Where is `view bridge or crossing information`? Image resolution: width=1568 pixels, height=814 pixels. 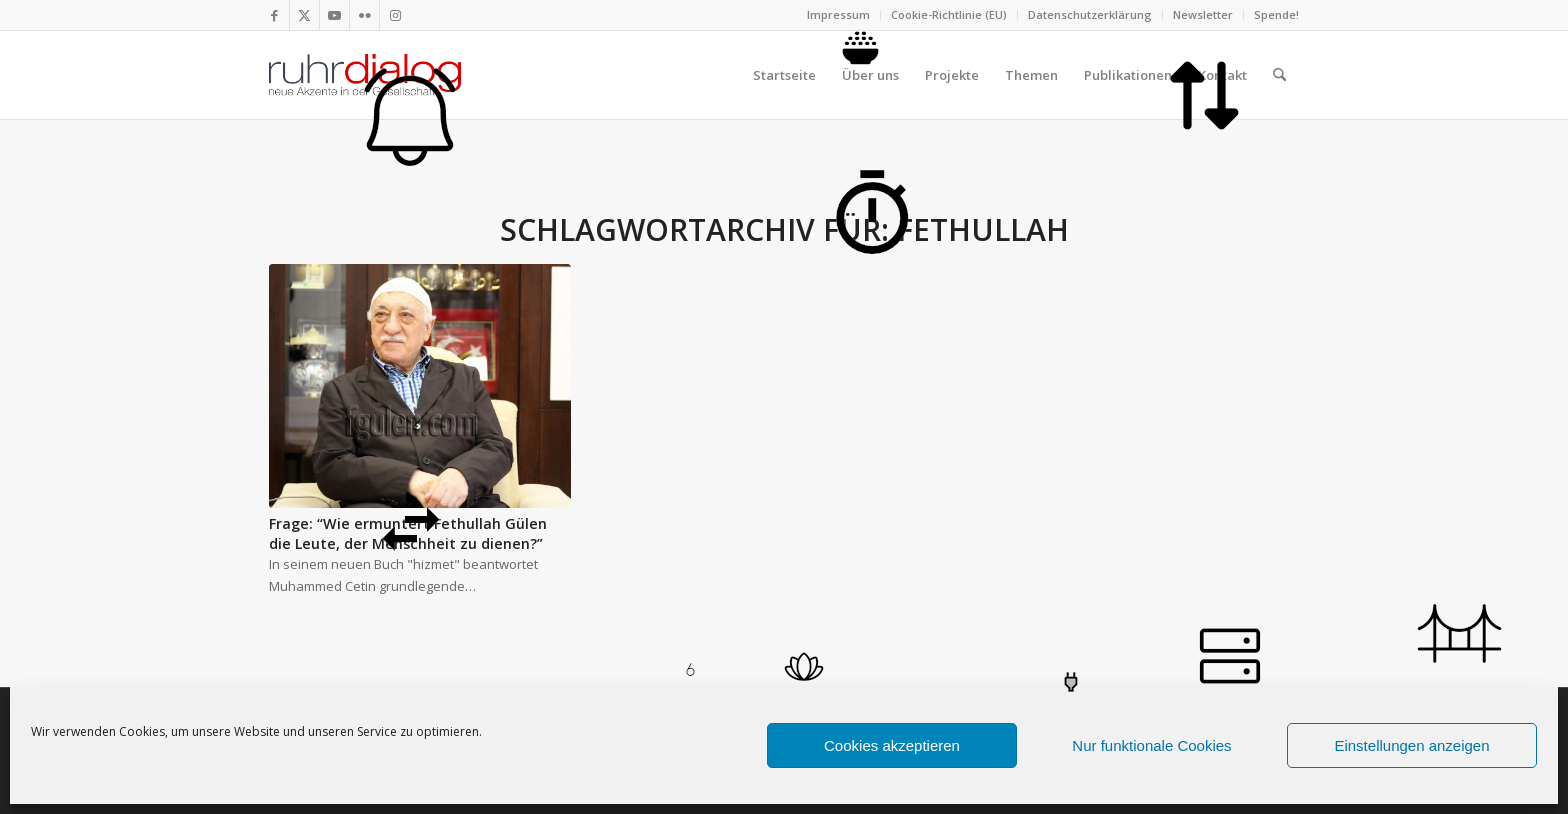 view bridge or crossing information is located at coordinates (1459, 633).